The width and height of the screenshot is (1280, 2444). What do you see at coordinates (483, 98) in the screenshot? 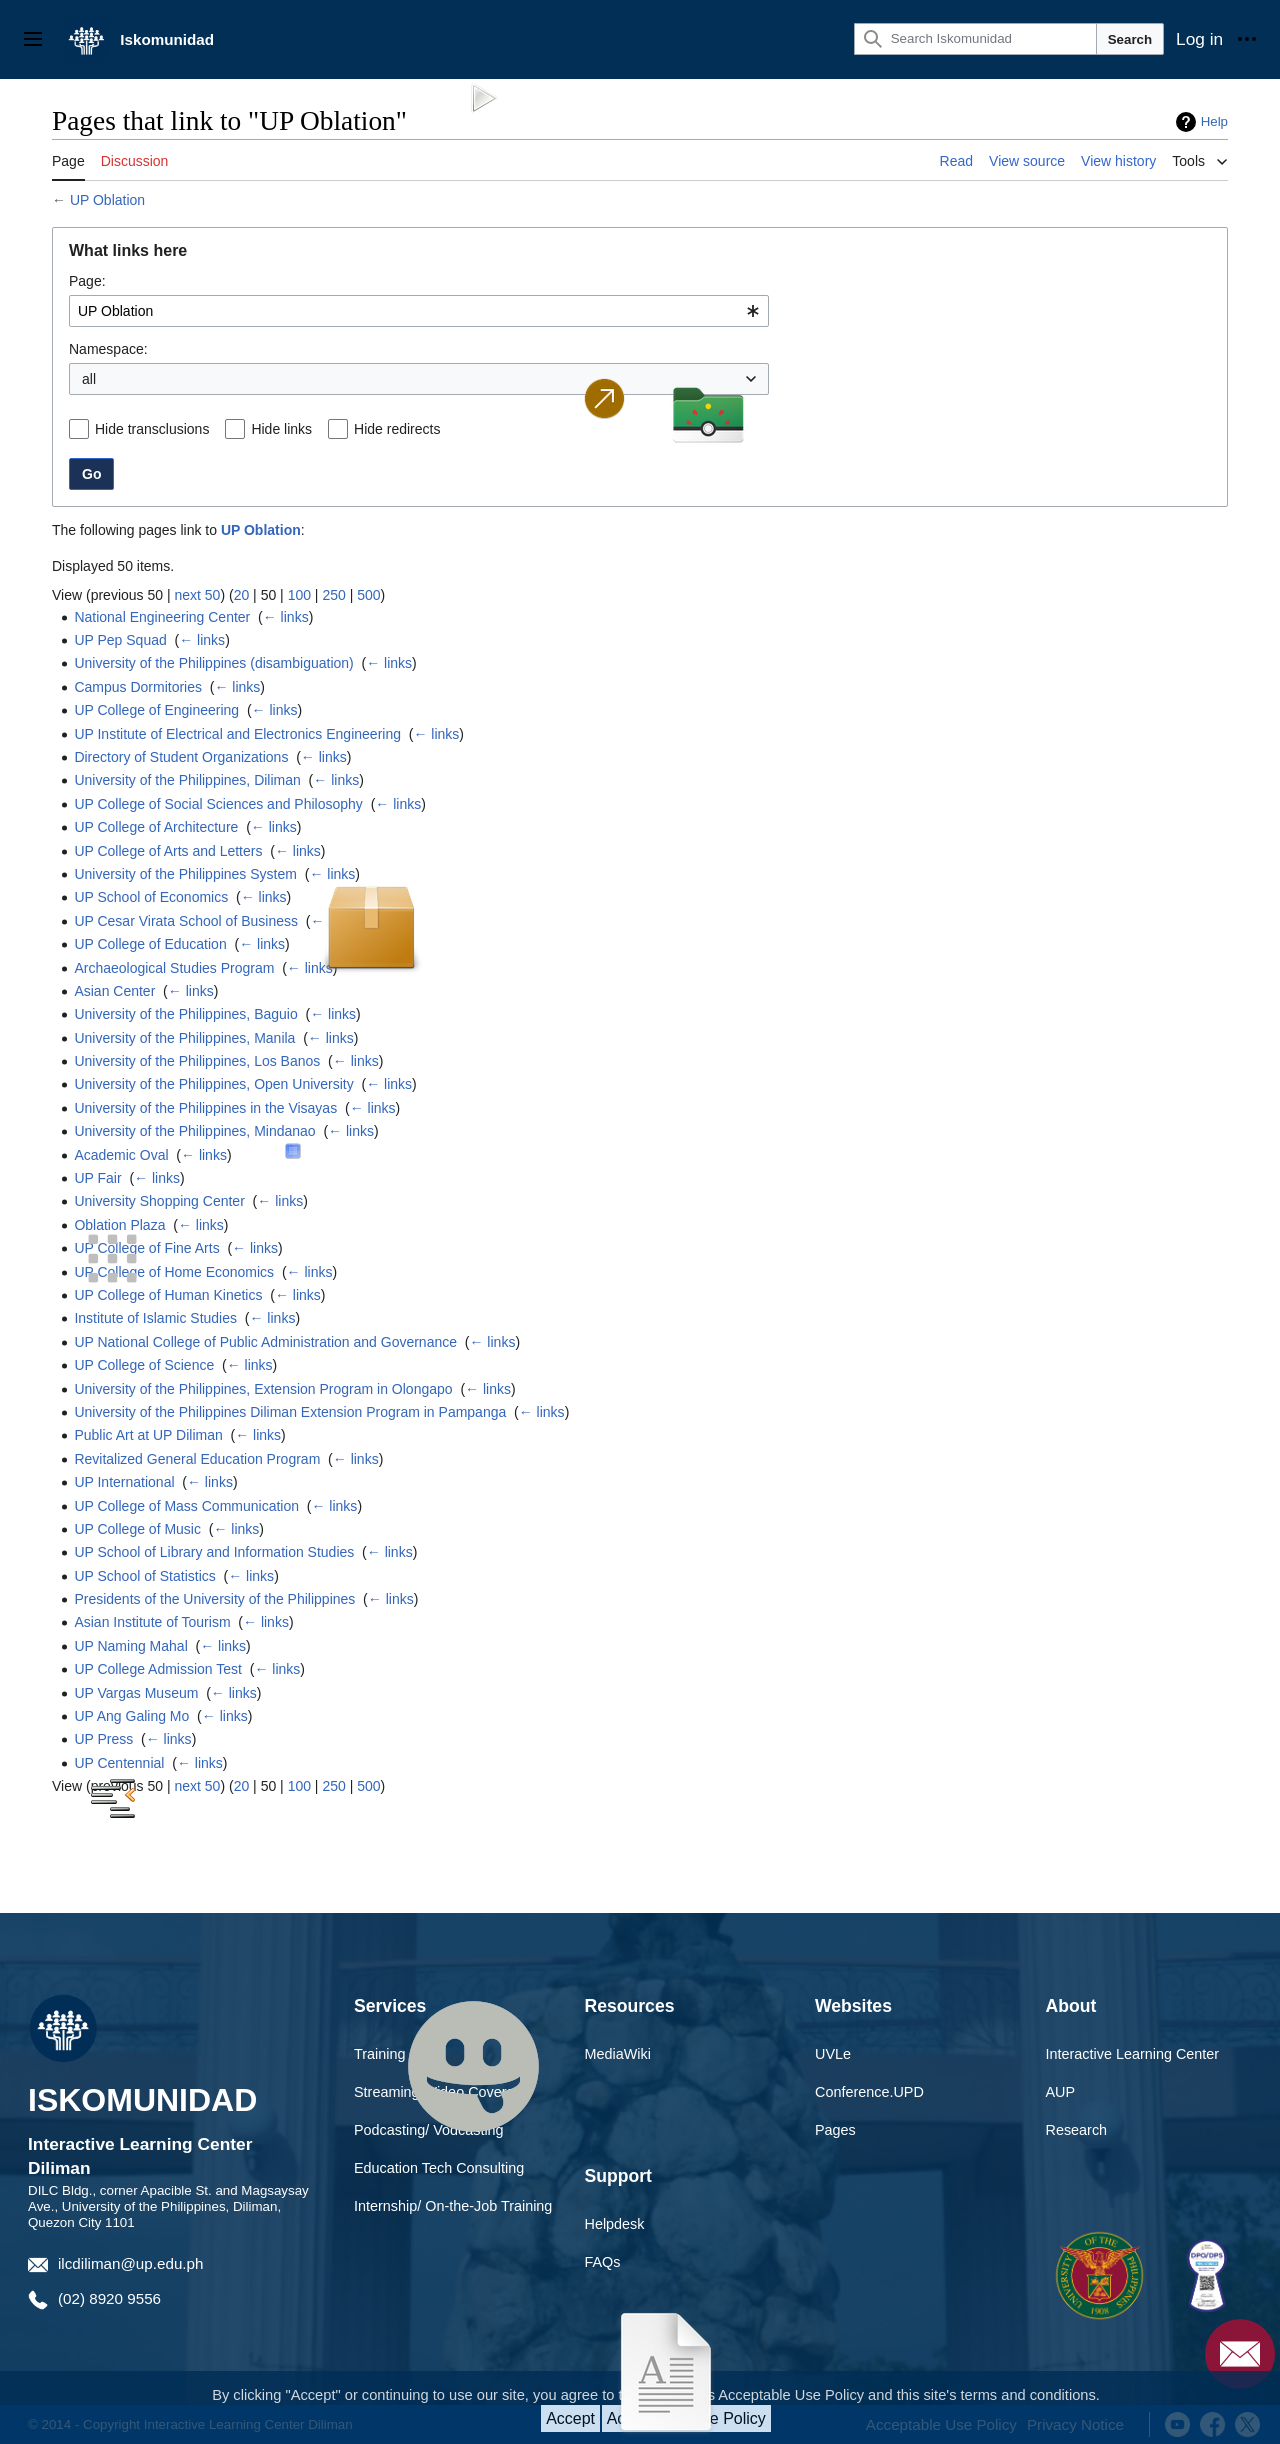
I see `start media playback` at bounding box center [483, 98].